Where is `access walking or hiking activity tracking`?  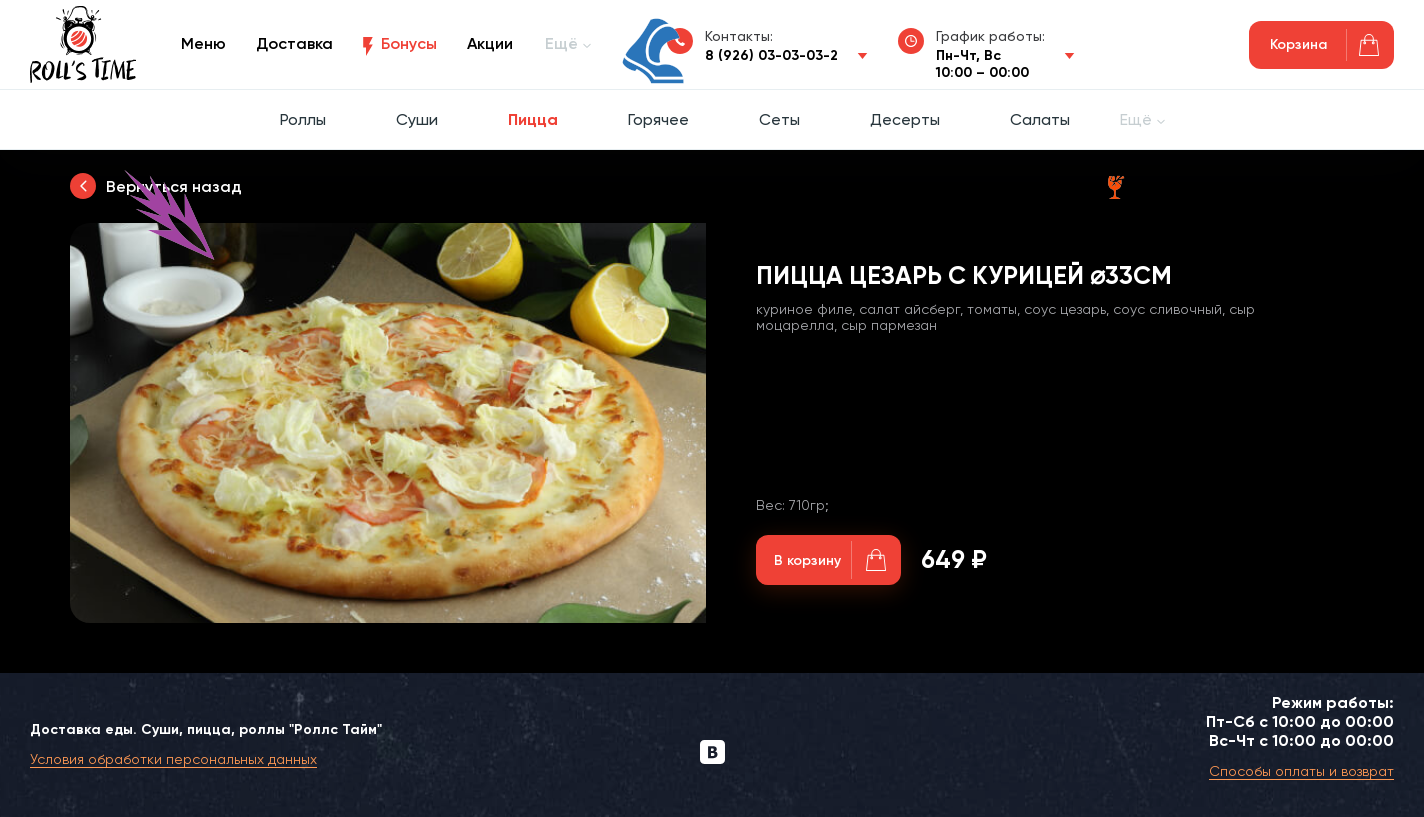
access walking or hiking activity tracking is located at coordinates (654, 52).